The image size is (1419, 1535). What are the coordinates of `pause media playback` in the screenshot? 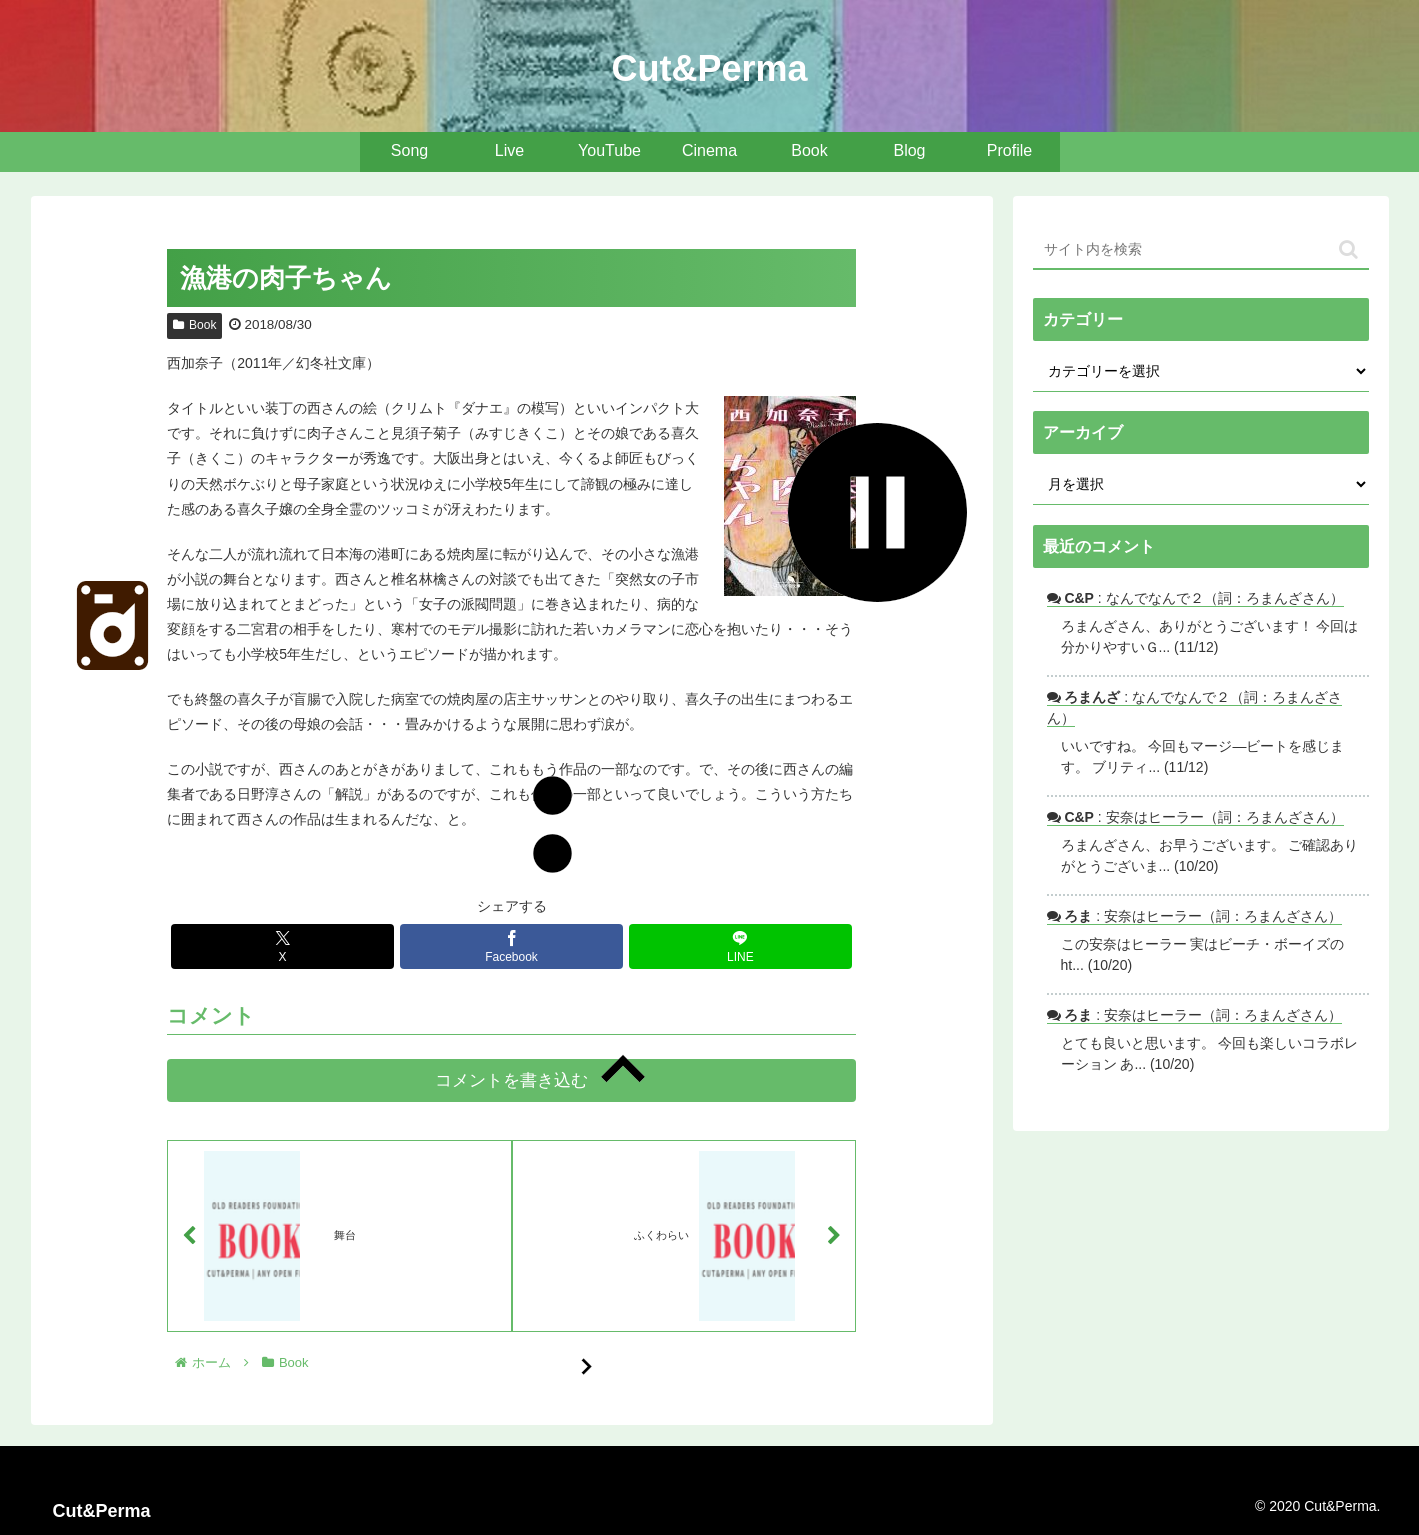 It's located at (877, 512).